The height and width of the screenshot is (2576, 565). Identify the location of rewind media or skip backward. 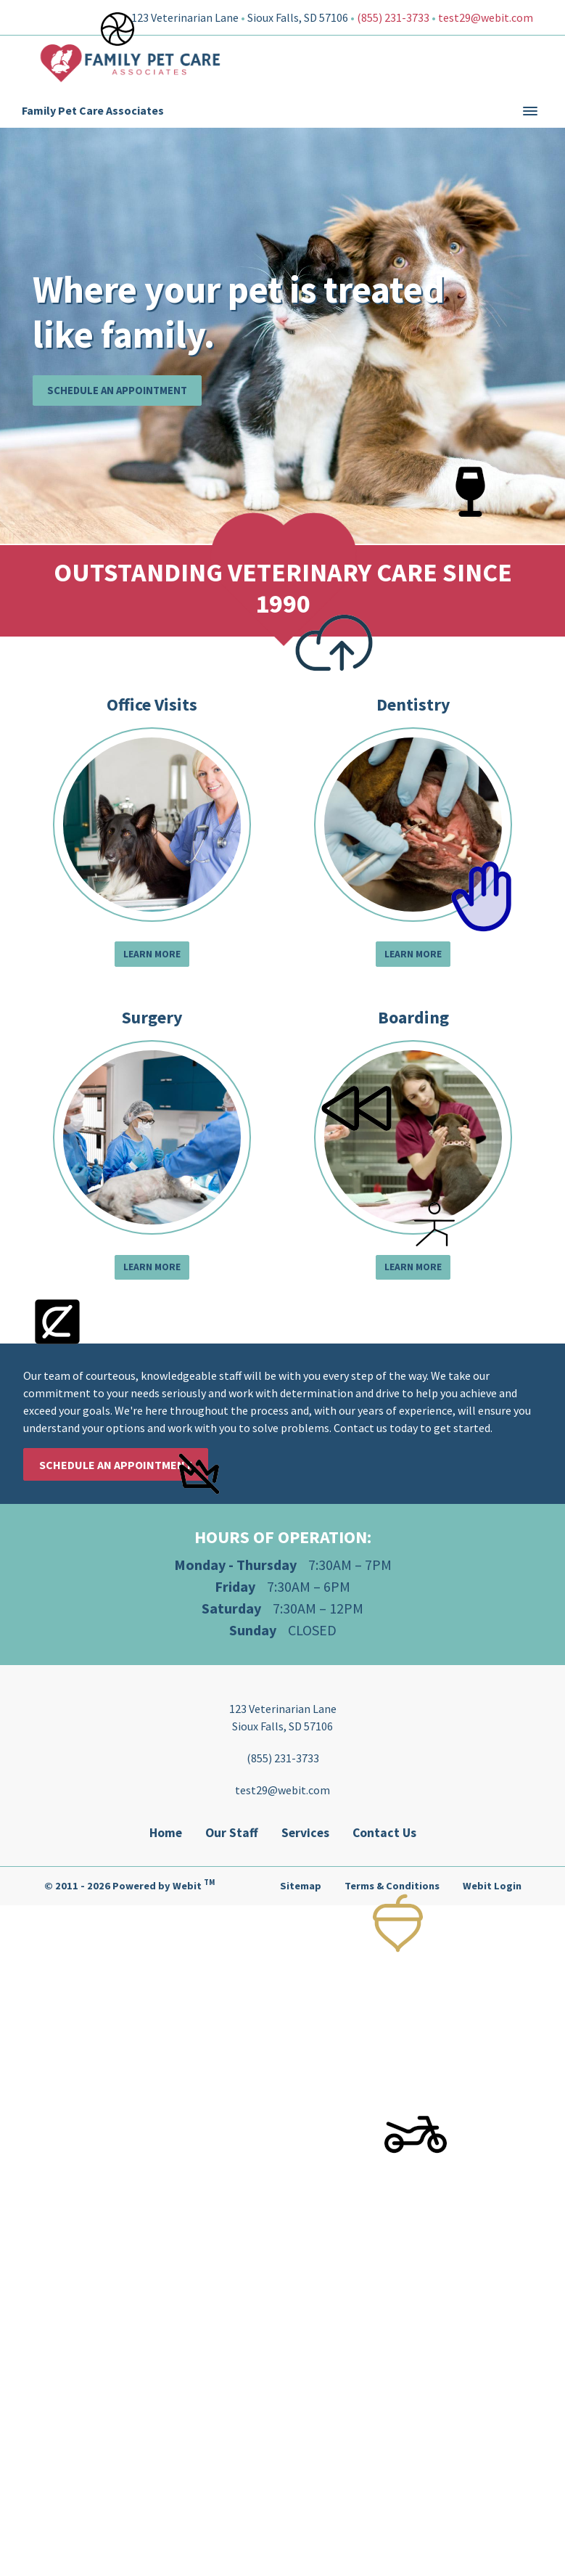
(359, 1108).